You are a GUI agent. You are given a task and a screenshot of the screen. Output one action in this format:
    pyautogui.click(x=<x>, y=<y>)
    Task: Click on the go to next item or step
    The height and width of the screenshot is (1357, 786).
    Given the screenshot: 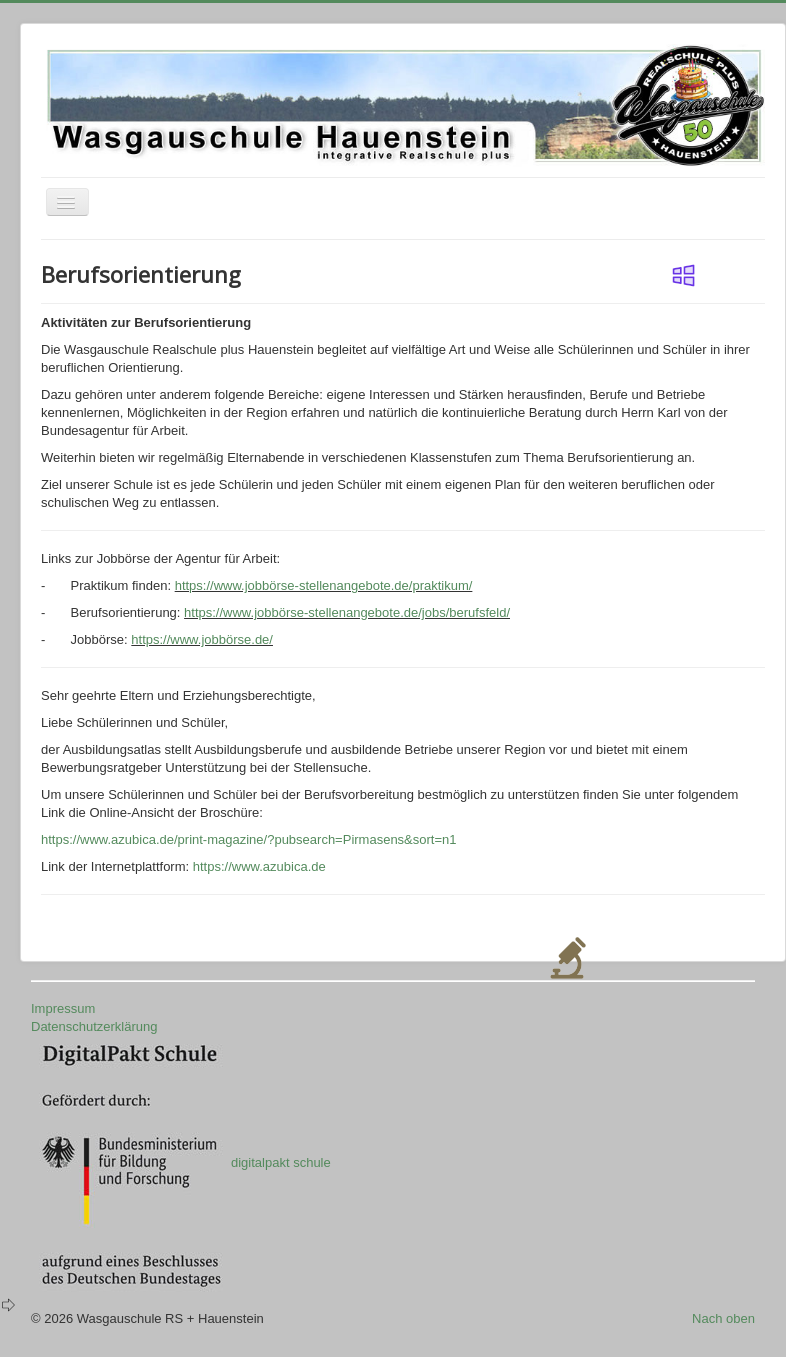 What is the action you would take?
    pyautogui.click(x=8, y=1305)
    